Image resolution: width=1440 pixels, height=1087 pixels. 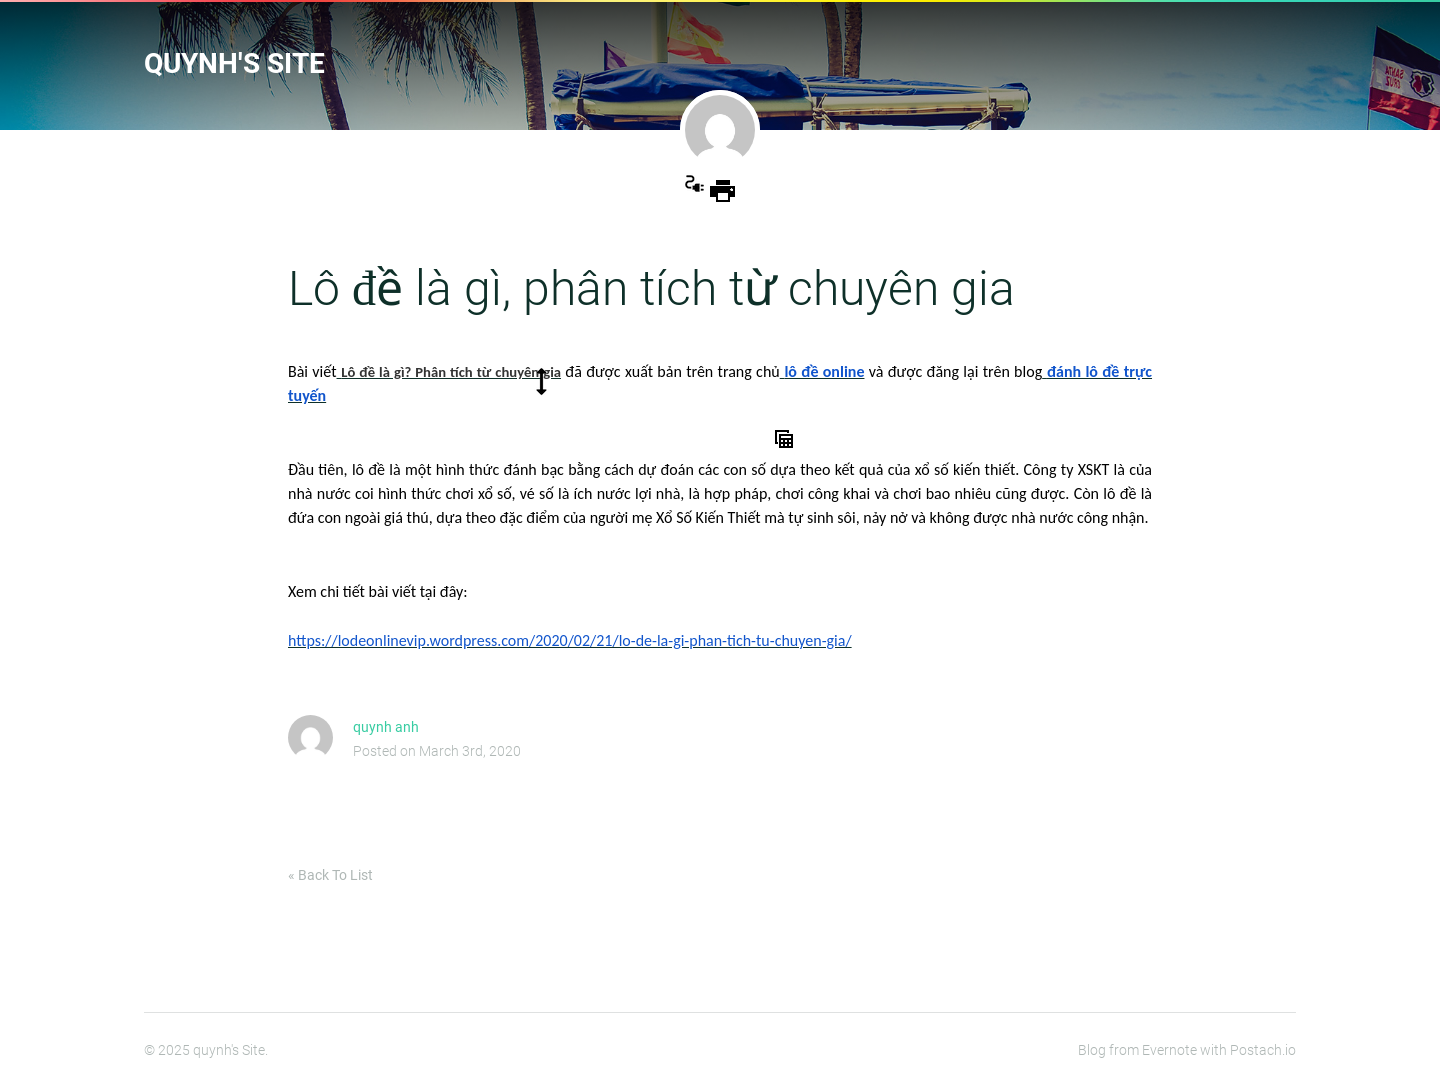 What do you see at coordinates (694, 183) in the screenshot?
I see `find nearby electrical or charging services` at bounding box center [694, 183].